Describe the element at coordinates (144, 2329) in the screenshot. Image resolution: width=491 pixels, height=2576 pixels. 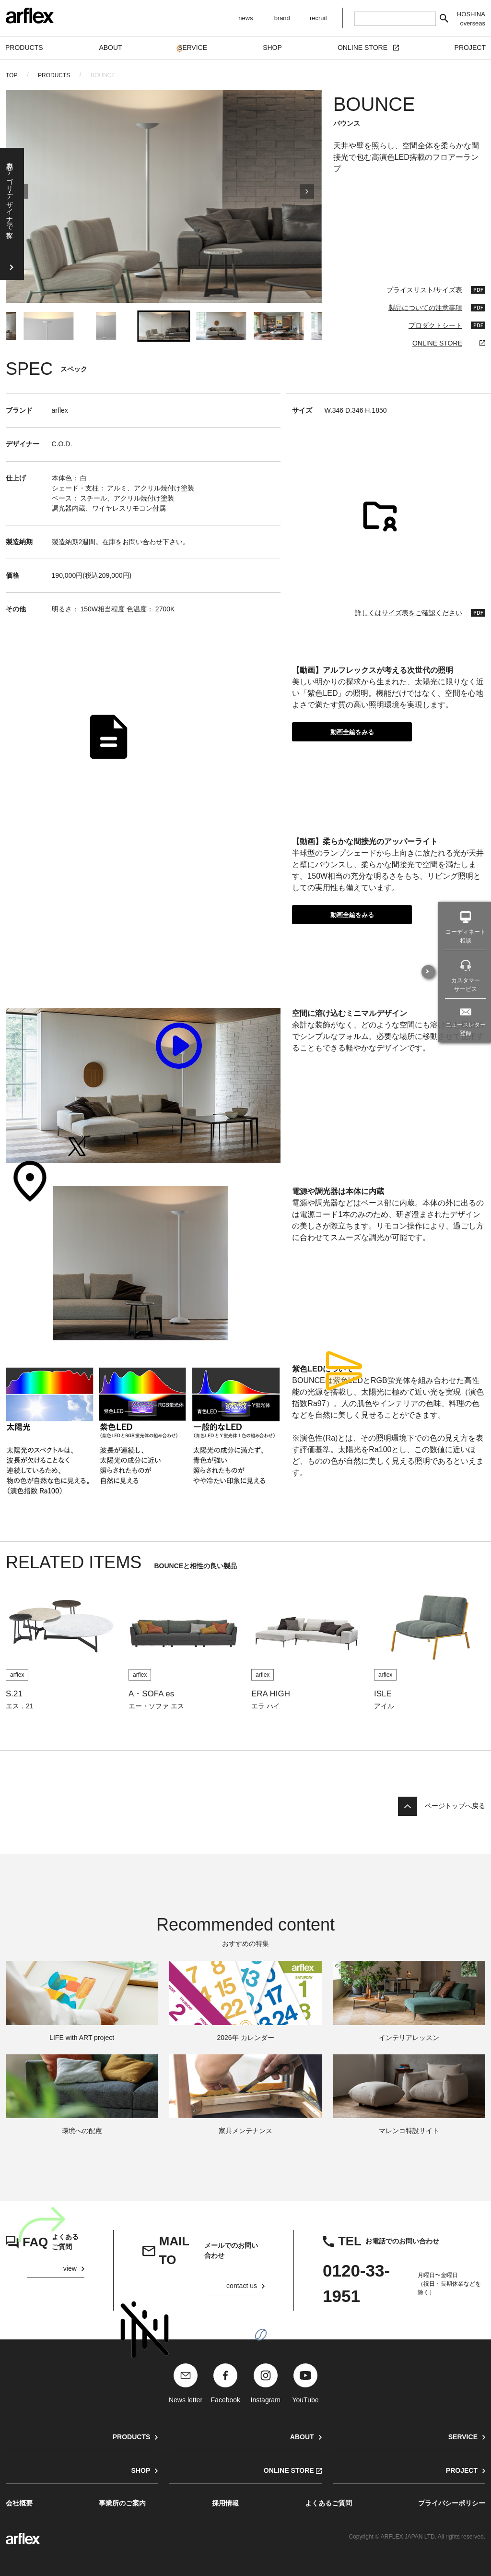
I see `mute or disable audio input` at that location.